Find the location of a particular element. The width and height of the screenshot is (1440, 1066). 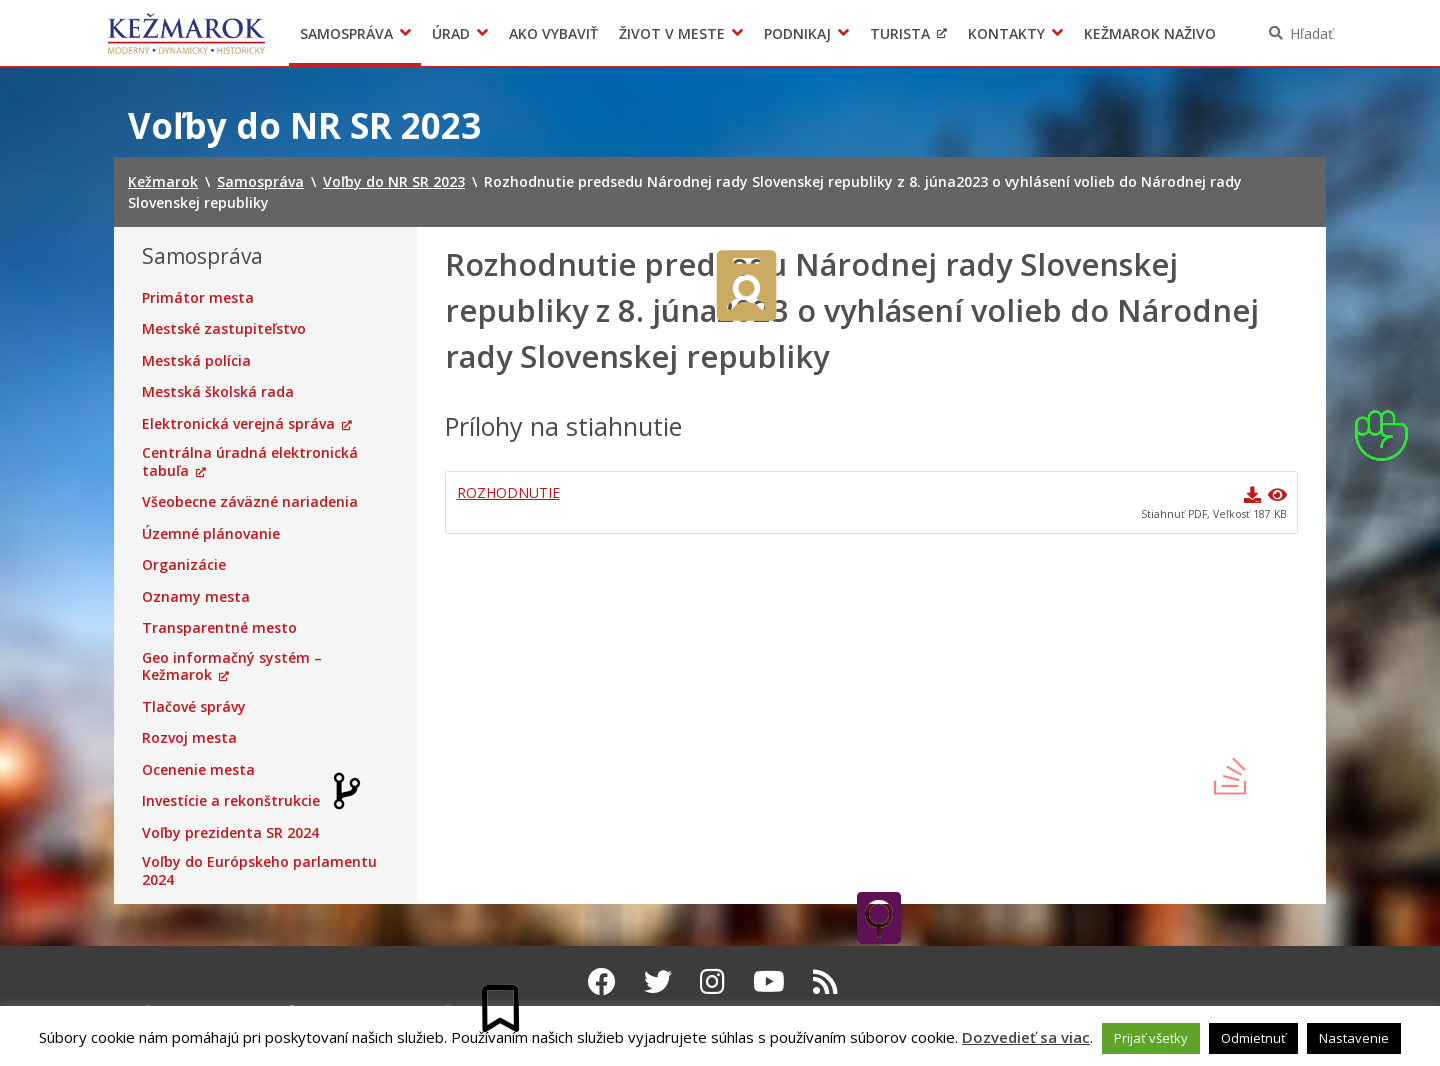

visit stack overflow for developer help is located at coordinates (1230, 777).